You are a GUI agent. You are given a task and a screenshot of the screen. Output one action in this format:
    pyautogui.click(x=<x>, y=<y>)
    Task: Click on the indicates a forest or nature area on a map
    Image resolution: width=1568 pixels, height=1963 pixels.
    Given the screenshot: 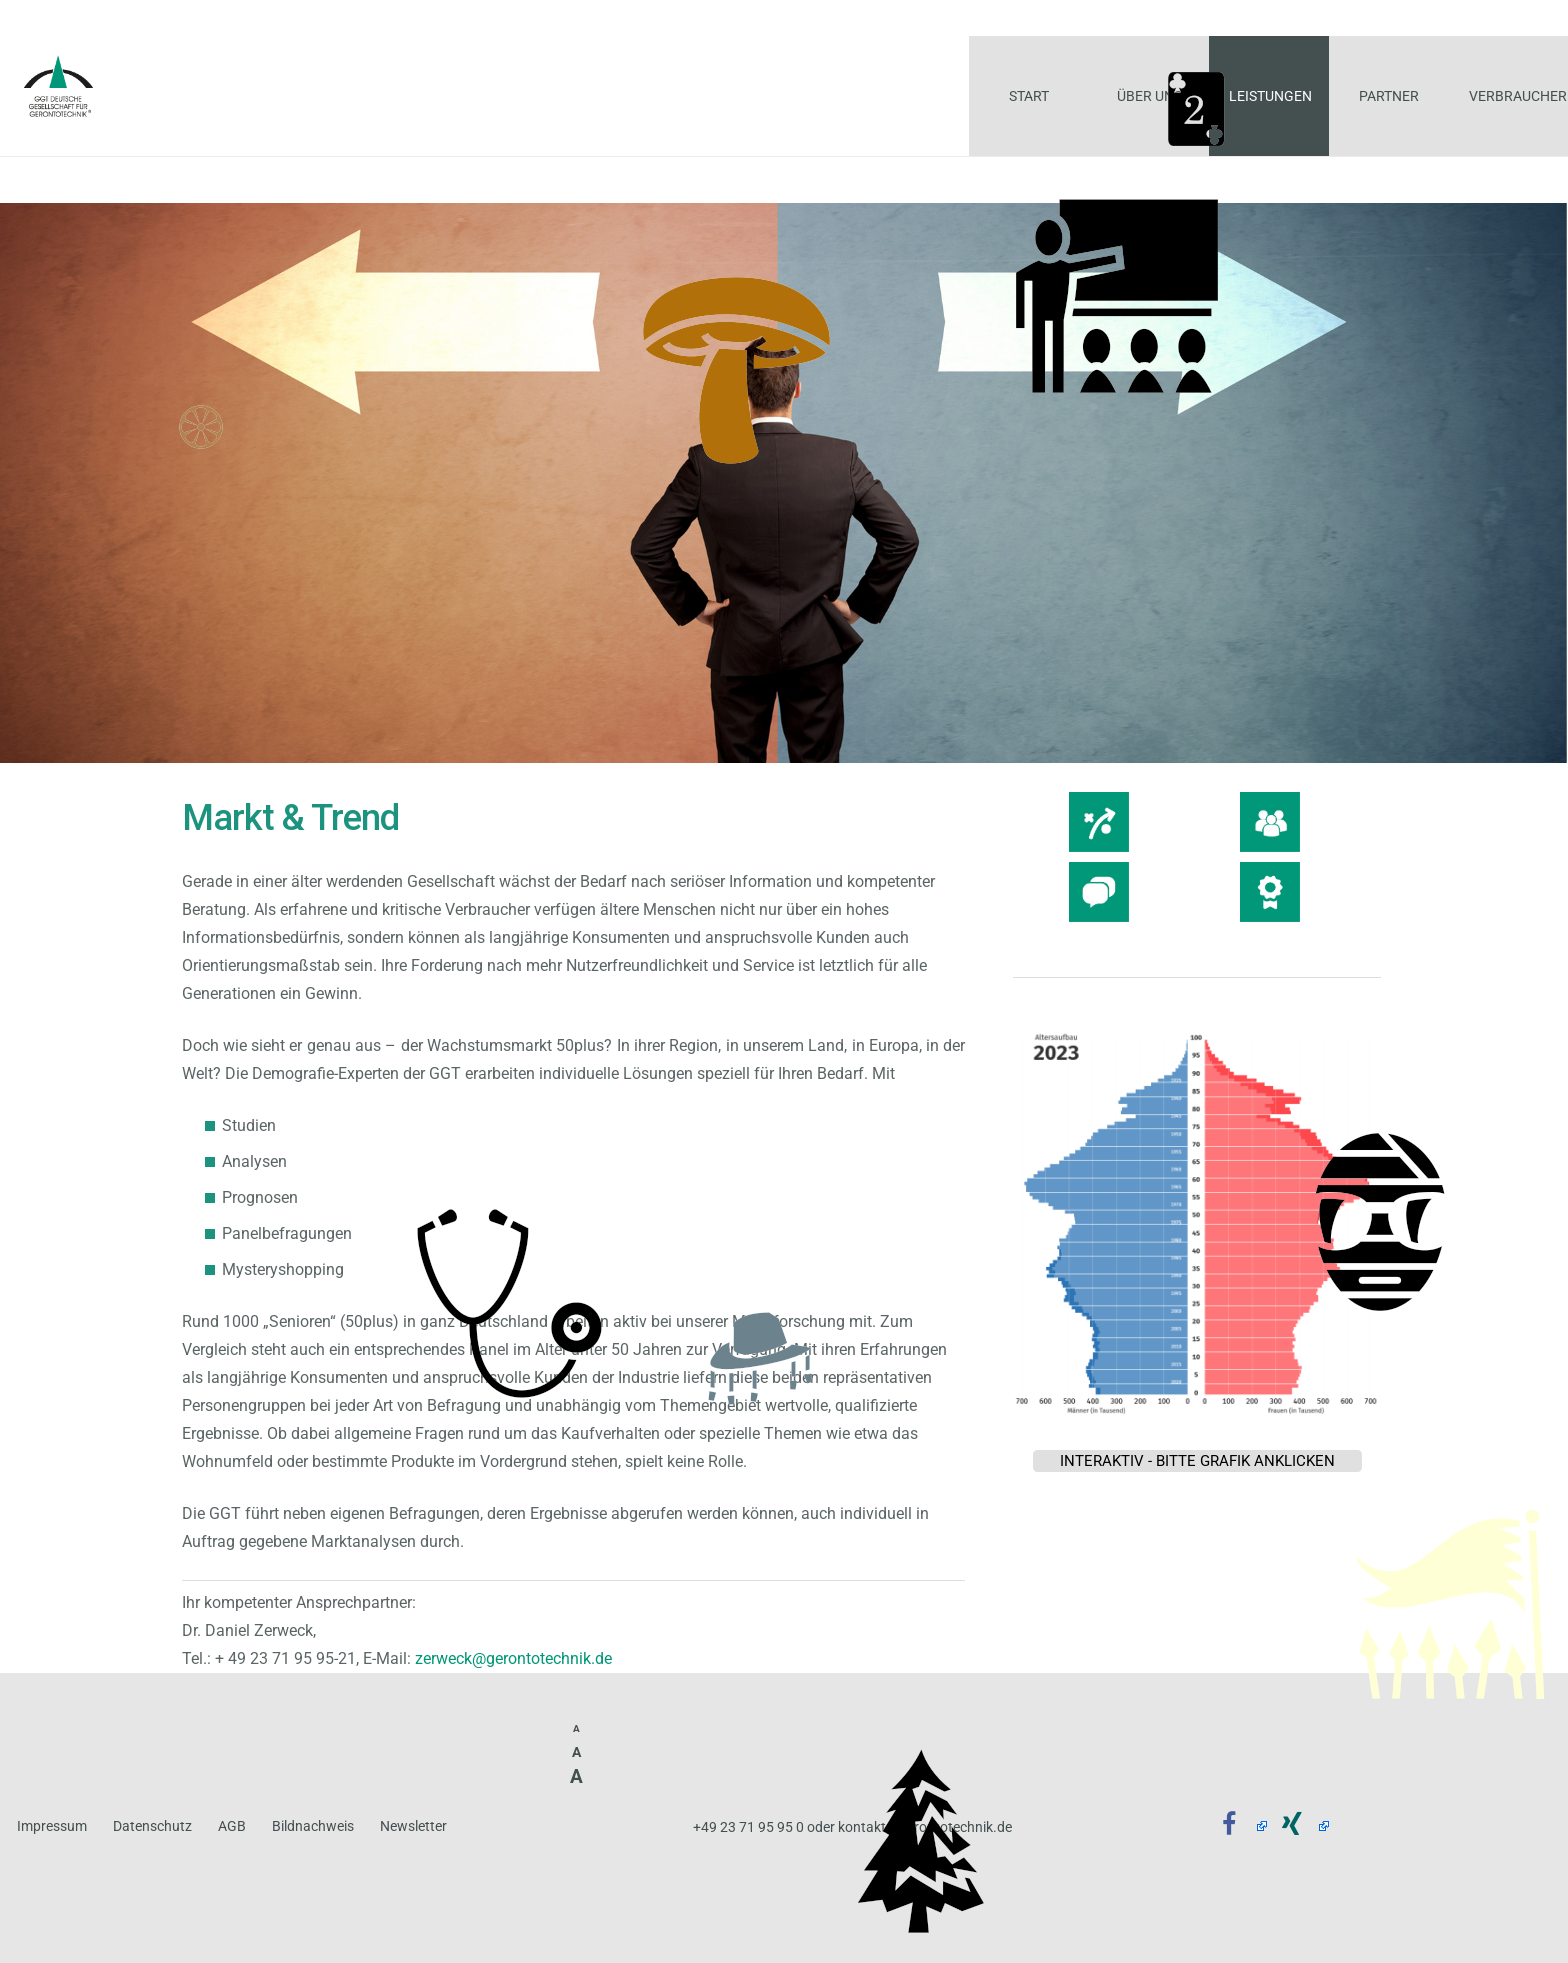 What is the action you would take?
    pyautogui.click(x=924, y=1841)
    